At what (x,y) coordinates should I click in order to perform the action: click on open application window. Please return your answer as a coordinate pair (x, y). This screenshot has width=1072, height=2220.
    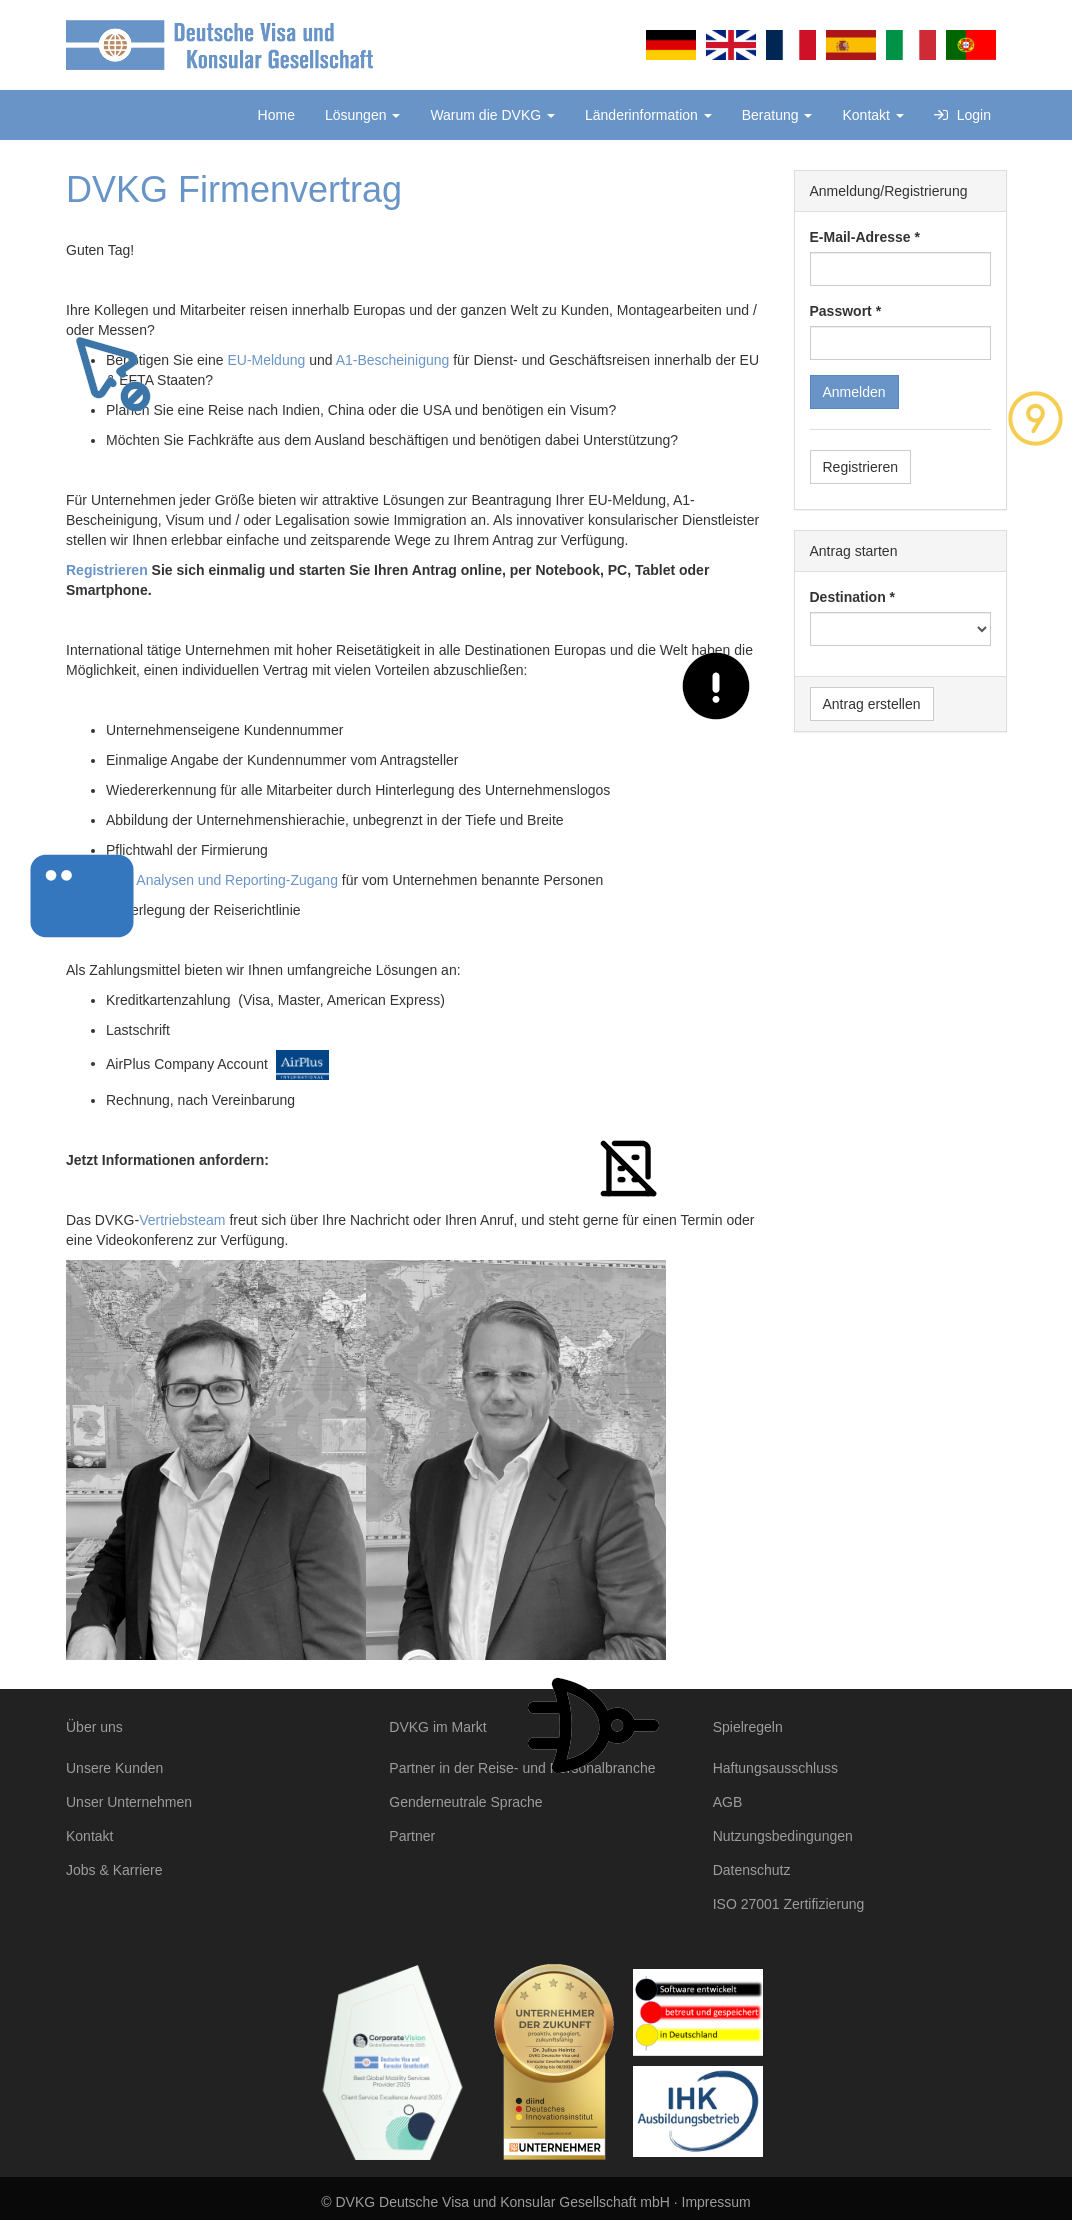
    Looking at the image, I should click on (82, 896).